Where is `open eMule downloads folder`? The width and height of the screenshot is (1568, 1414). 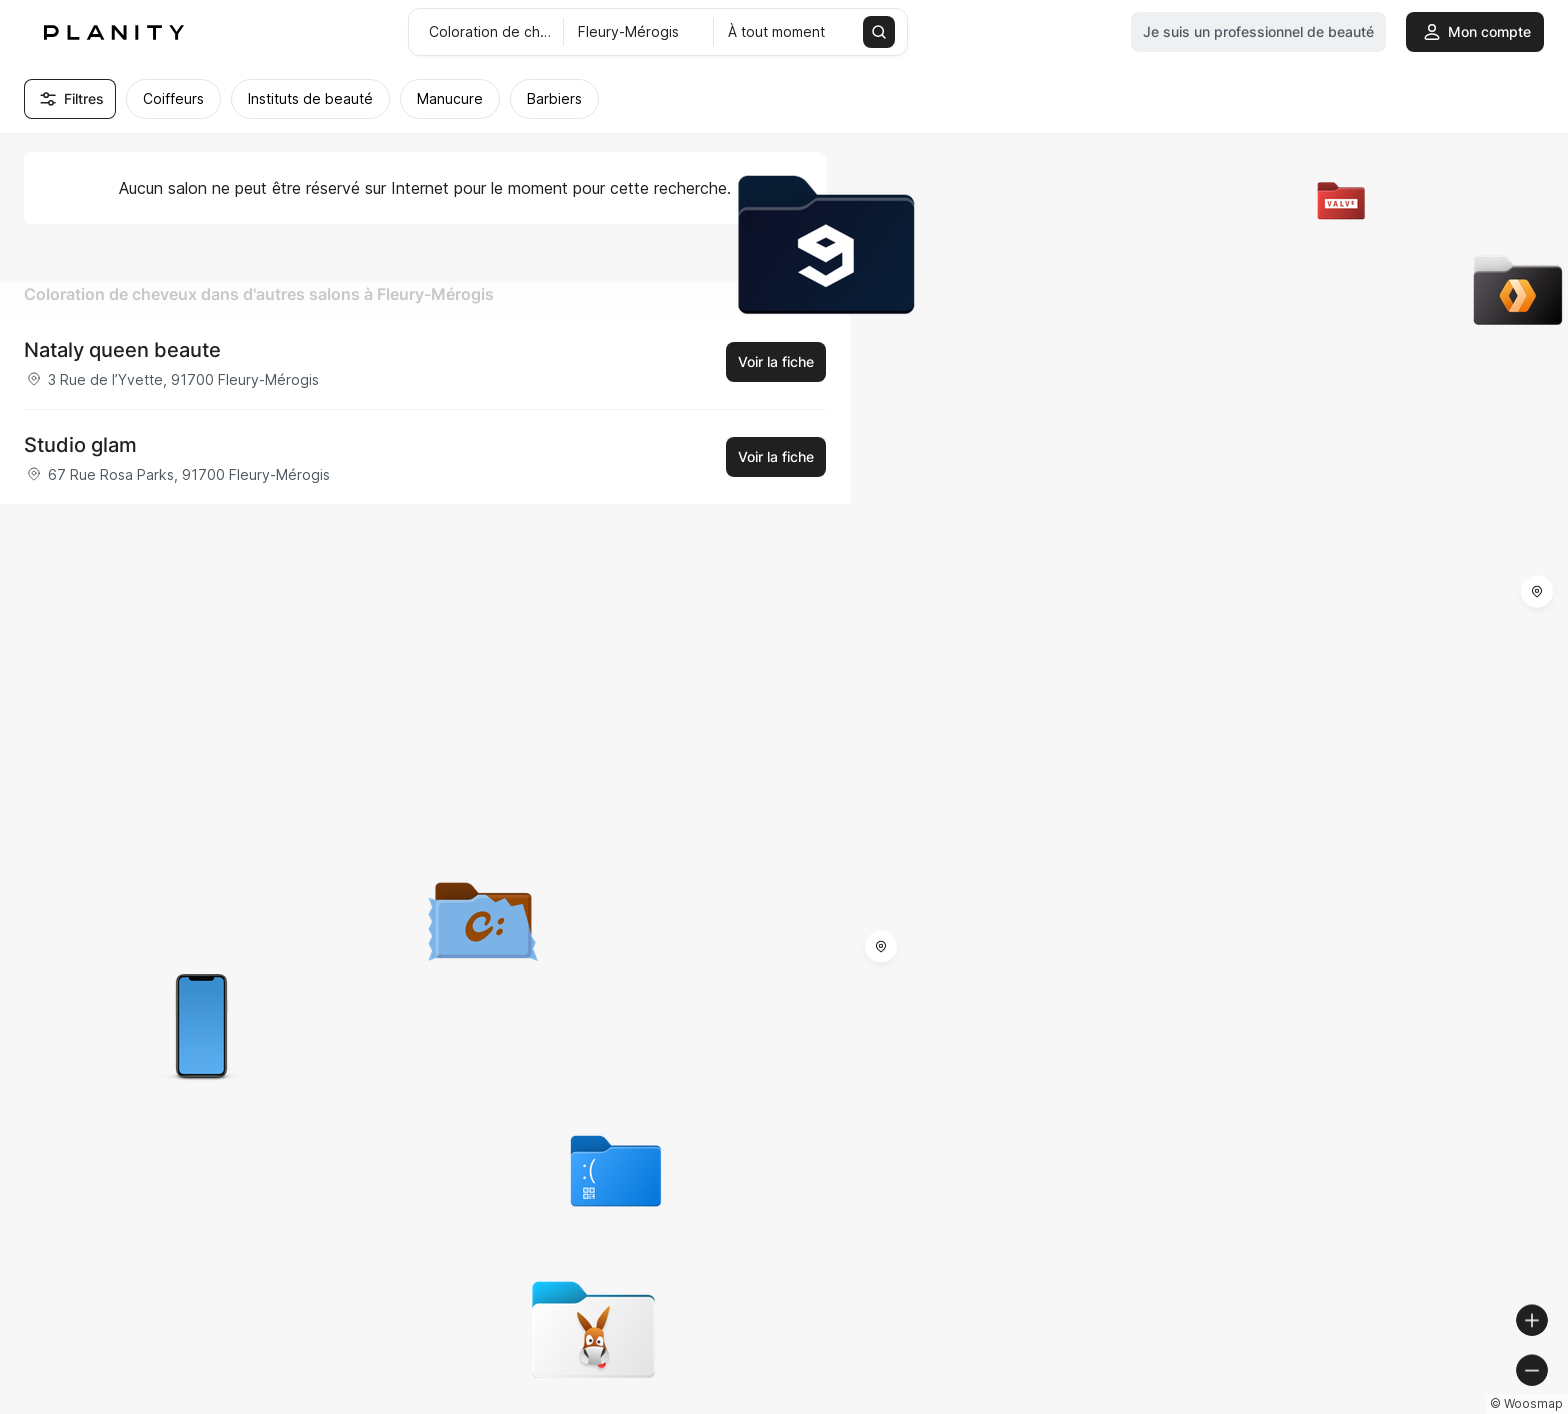 open eMule downloads folder is located at coordinates (593, 1333).